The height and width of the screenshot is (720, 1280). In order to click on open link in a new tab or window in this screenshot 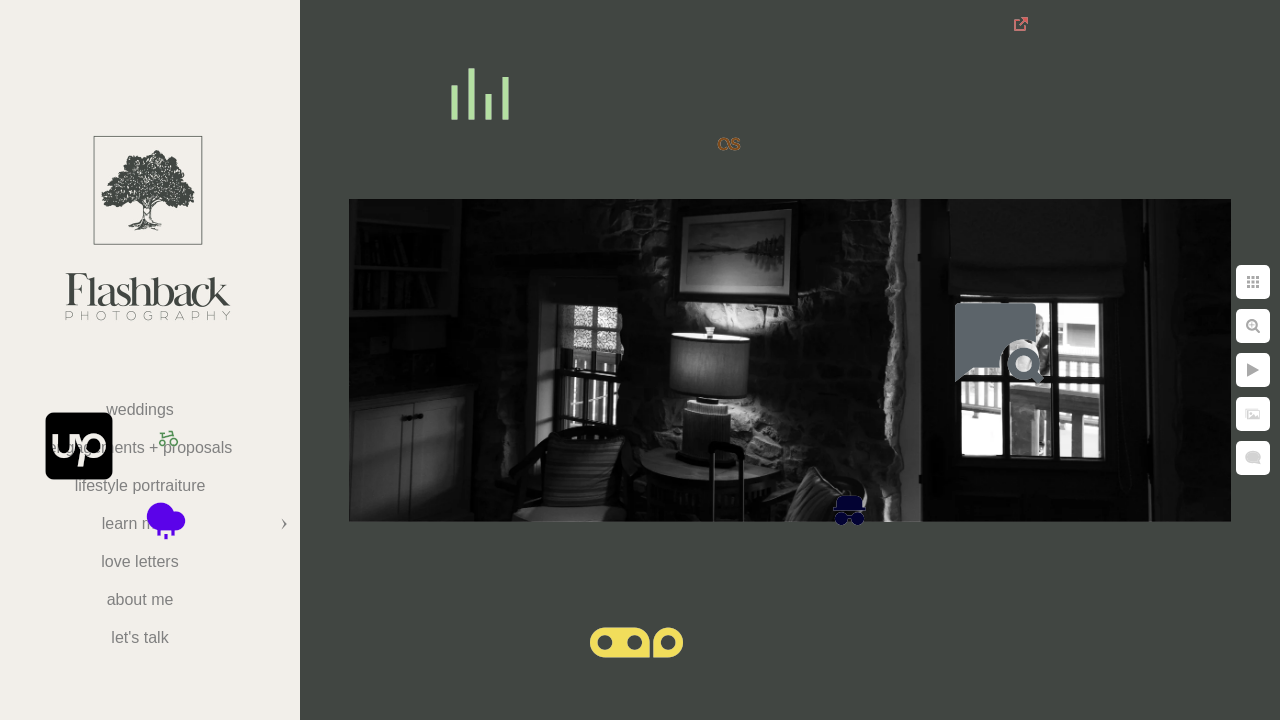, I will do `click(1021, 24)`.